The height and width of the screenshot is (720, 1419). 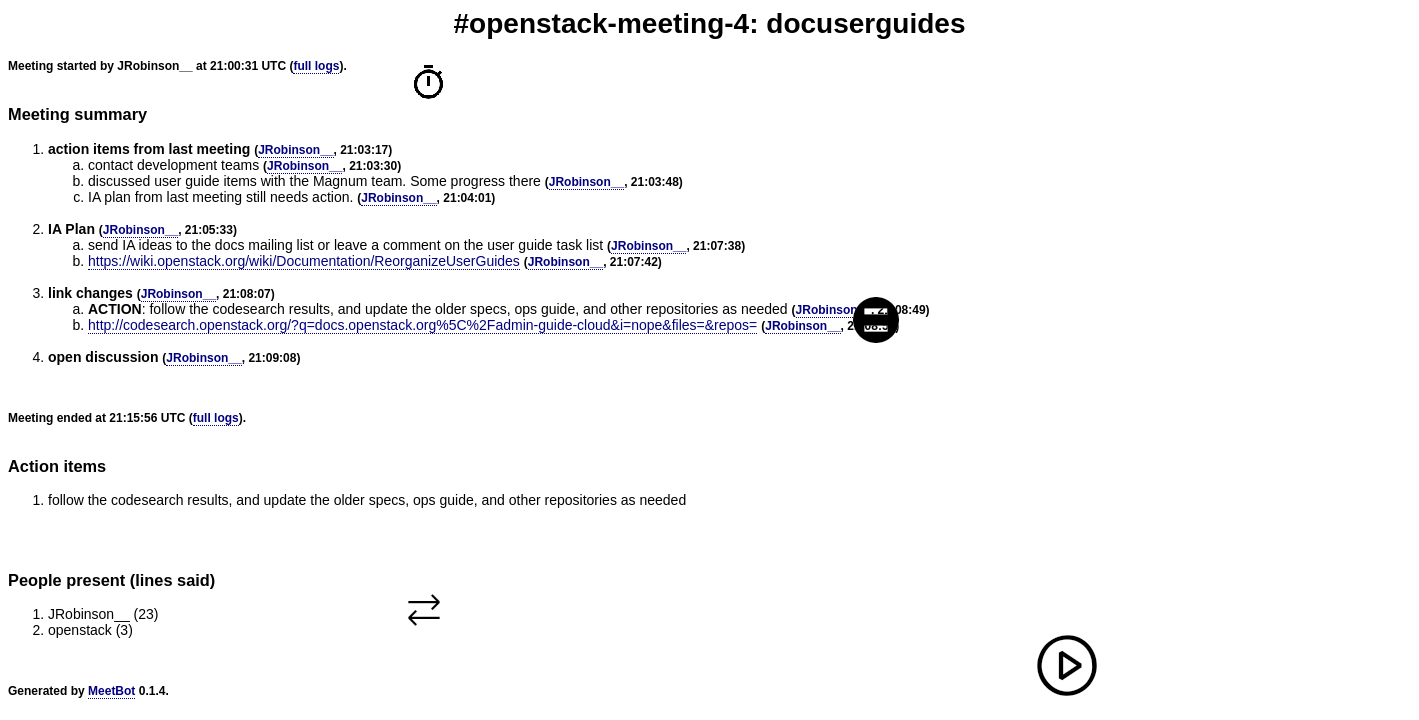 What do you see at coordinates (424, 610) in the screenshot?
I see `swap or exchange items` at bounding box center [424, 610].